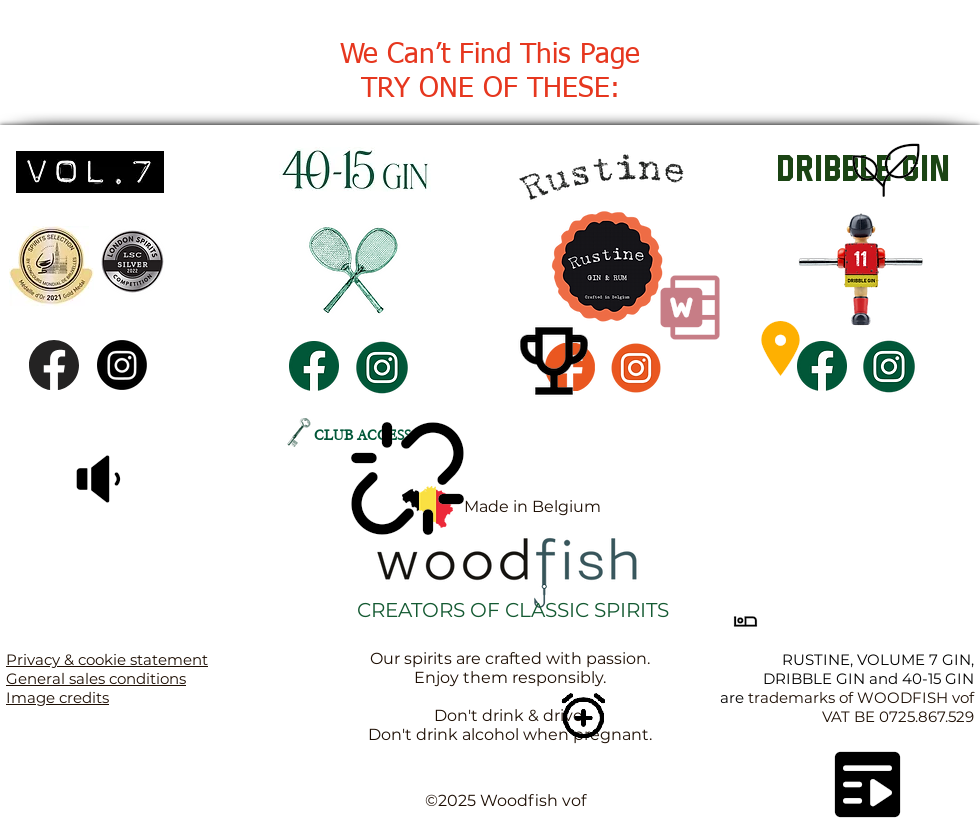  Describe the element at coordinates (692, 307) in the screenshot. I see `open Microsoft Word` at that location.